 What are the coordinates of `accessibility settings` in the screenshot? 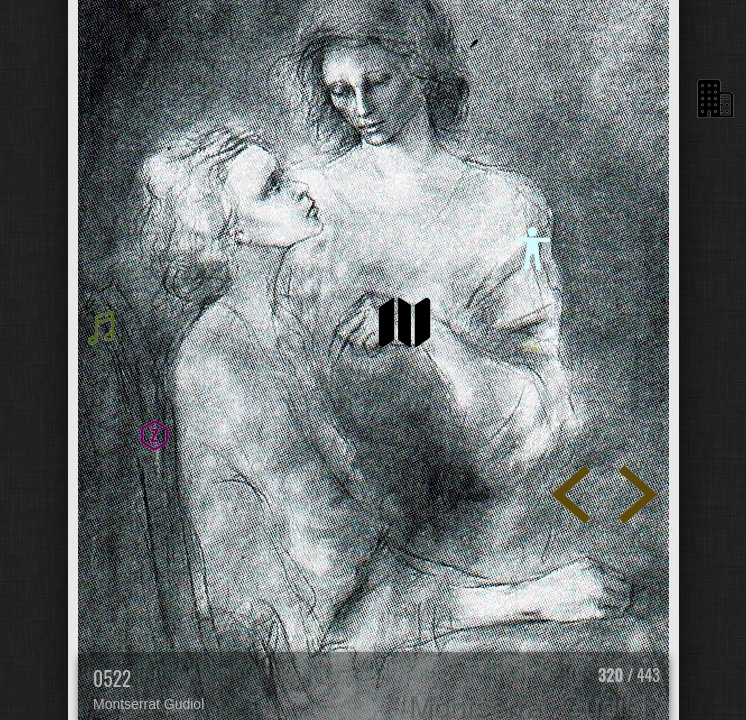 It's located at (532, 248).